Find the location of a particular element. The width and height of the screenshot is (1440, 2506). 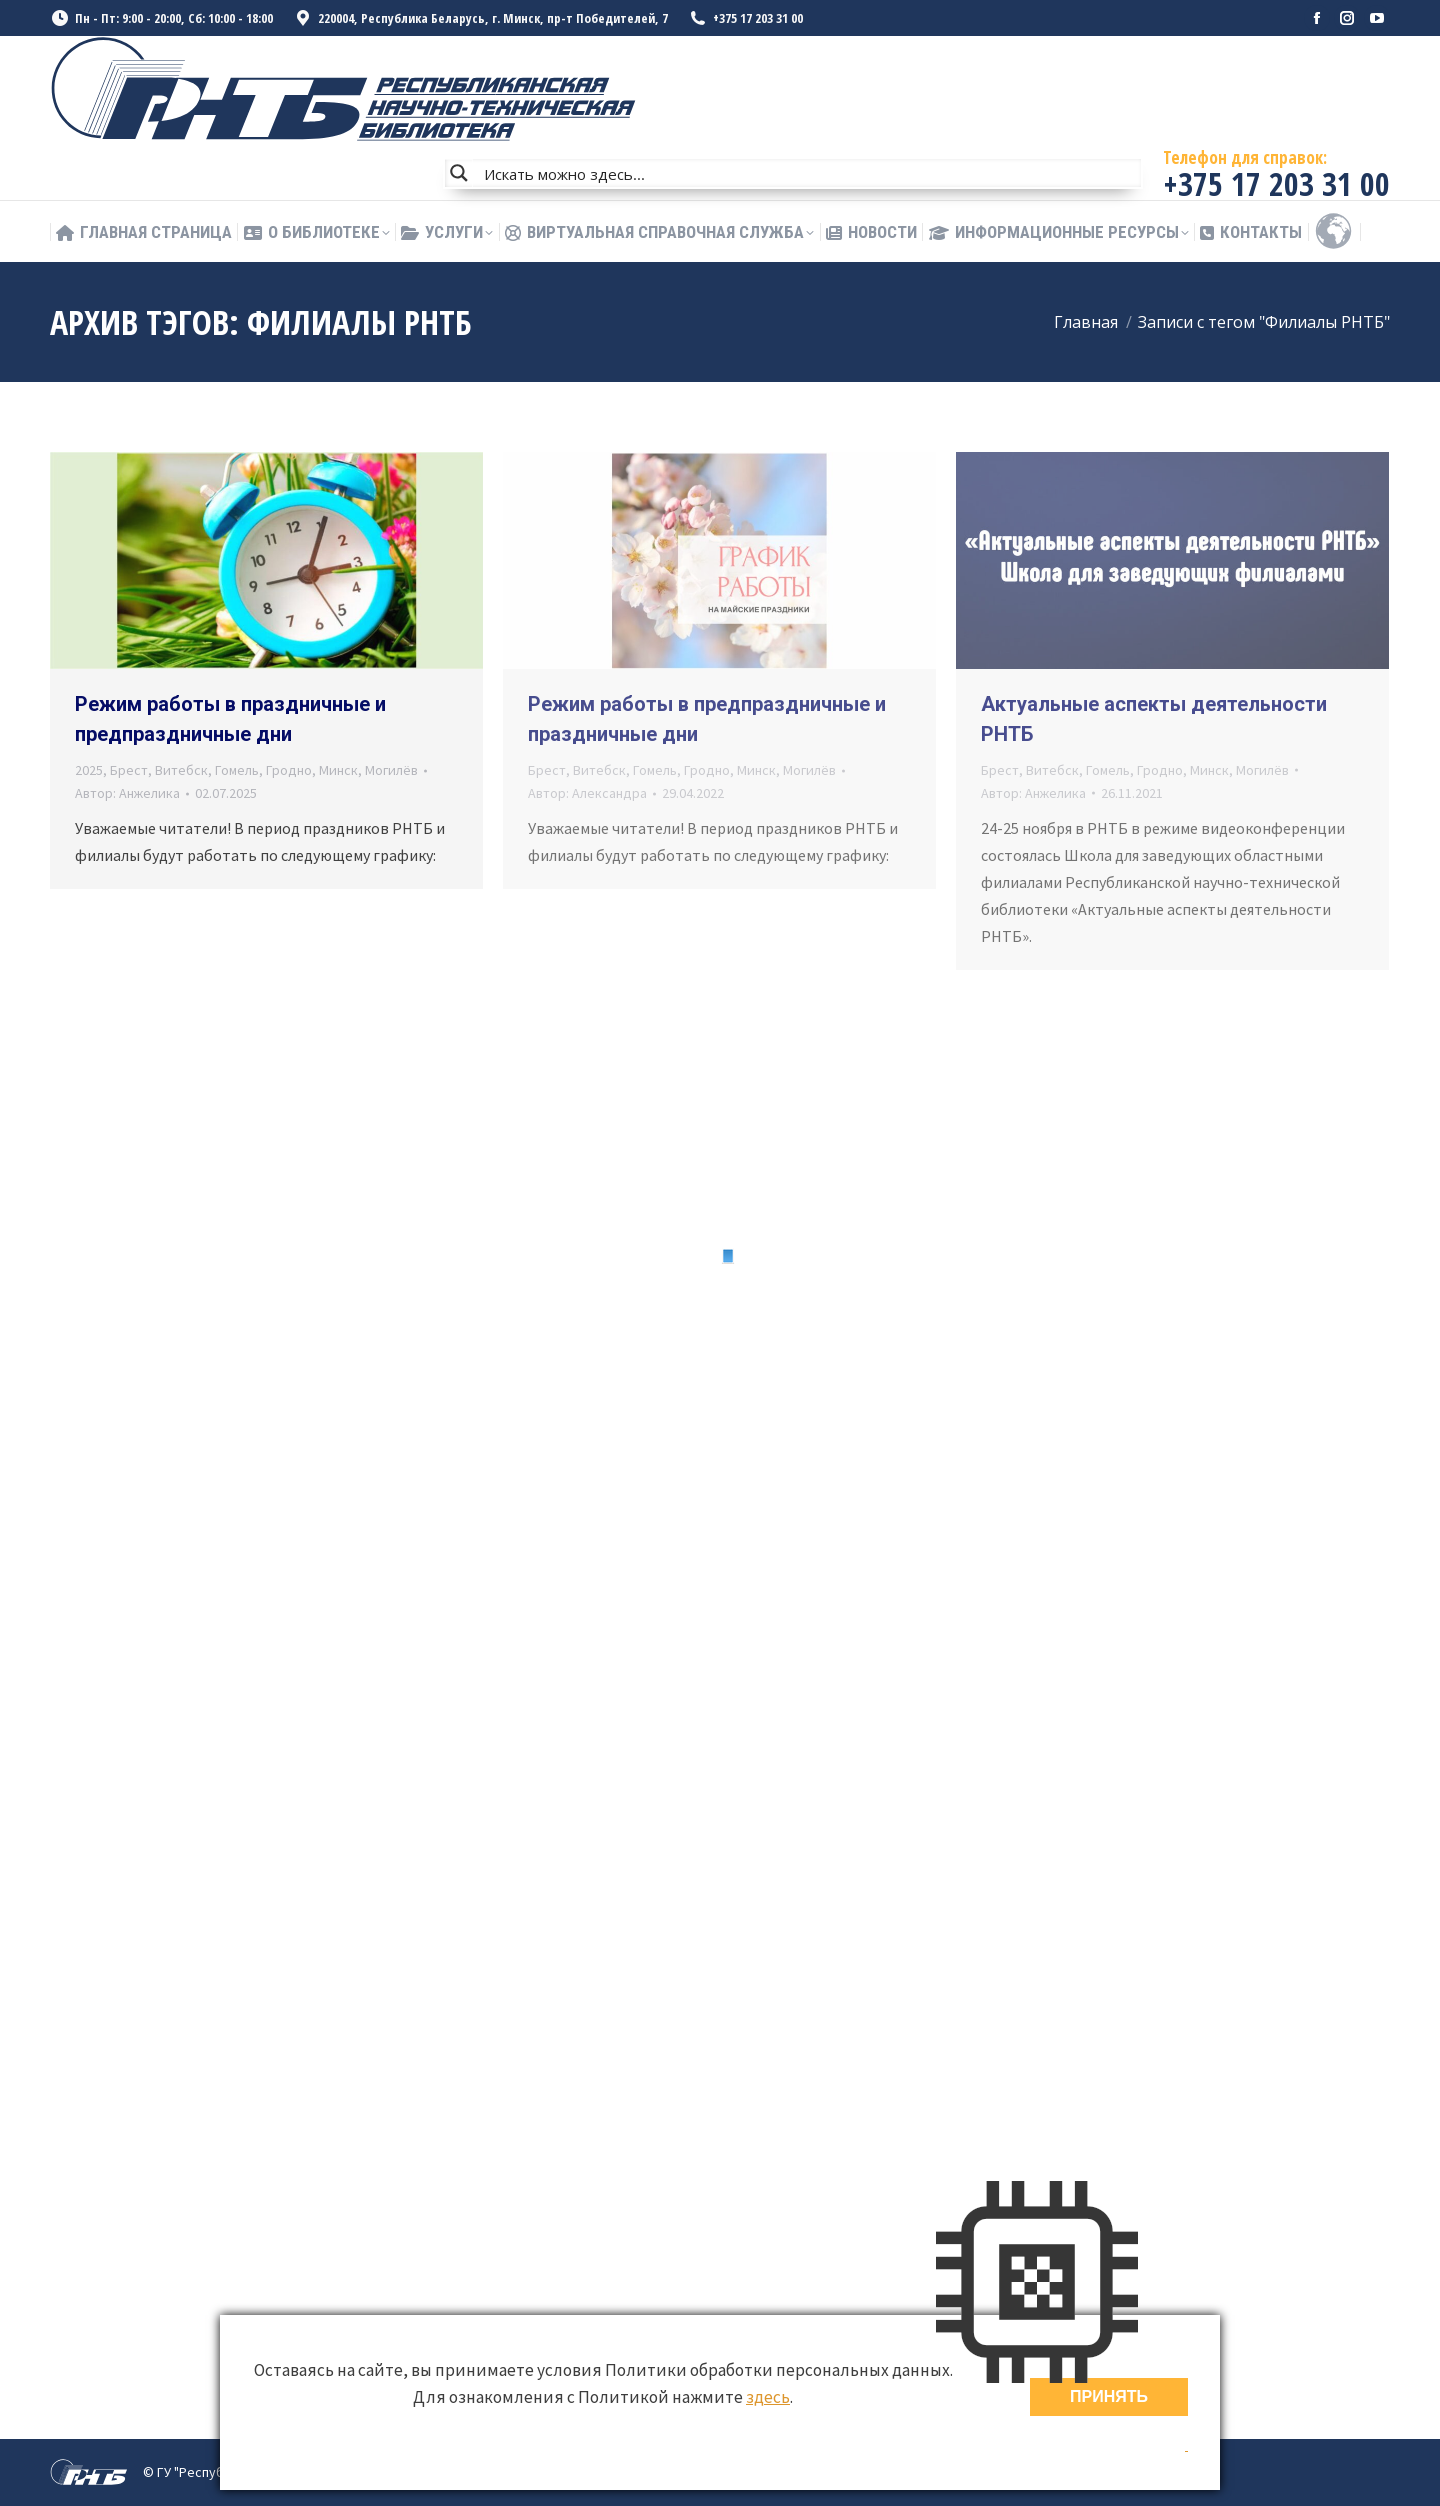

access electronics or hardware settings is located at coordinates (1037, 2282).